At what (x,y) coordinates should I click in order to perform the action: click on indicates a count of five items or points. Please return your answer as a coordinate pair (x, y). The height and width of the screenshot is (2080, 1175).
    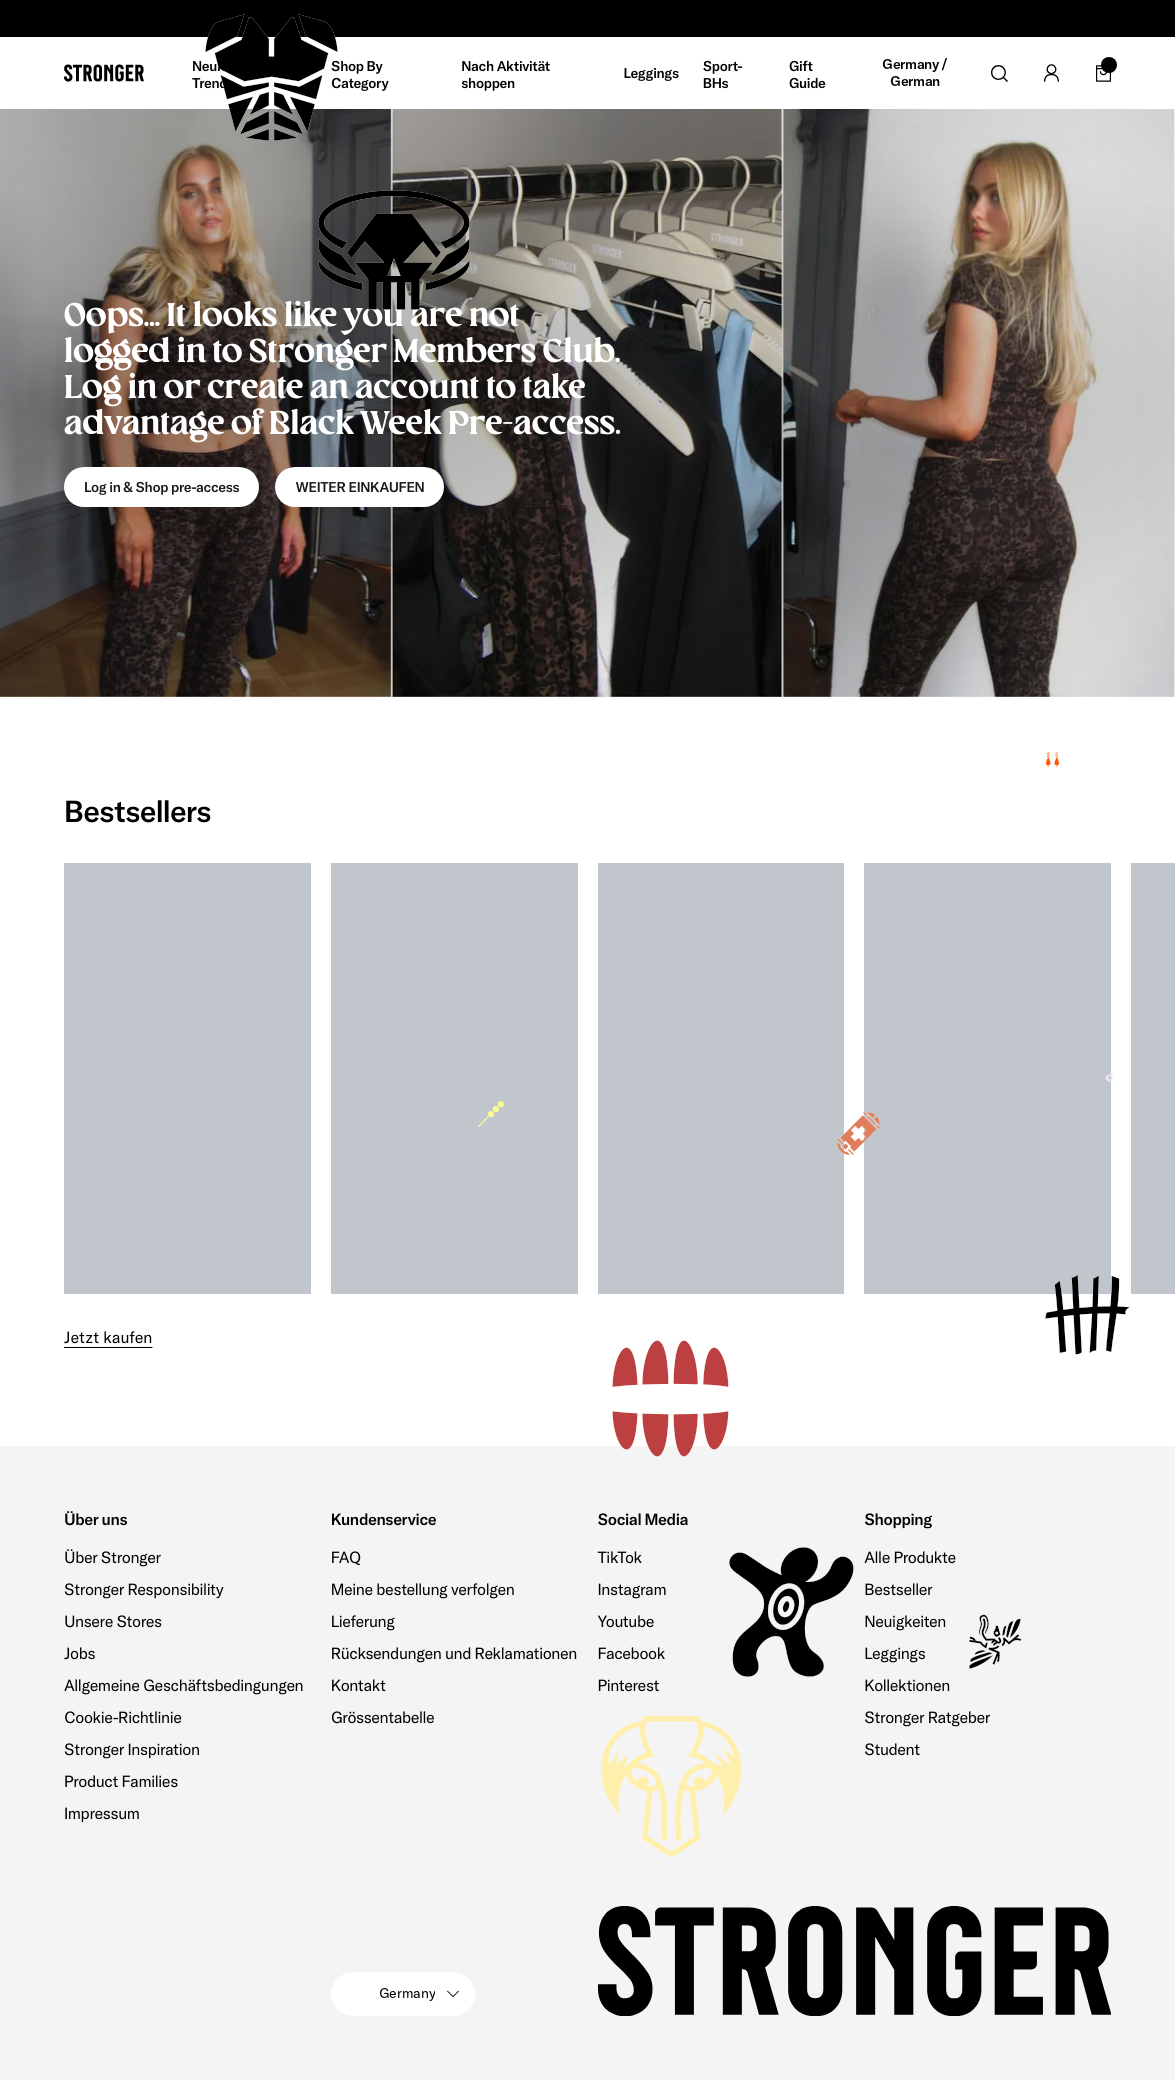
    Looking at the image, I should click on (1087, 1314).